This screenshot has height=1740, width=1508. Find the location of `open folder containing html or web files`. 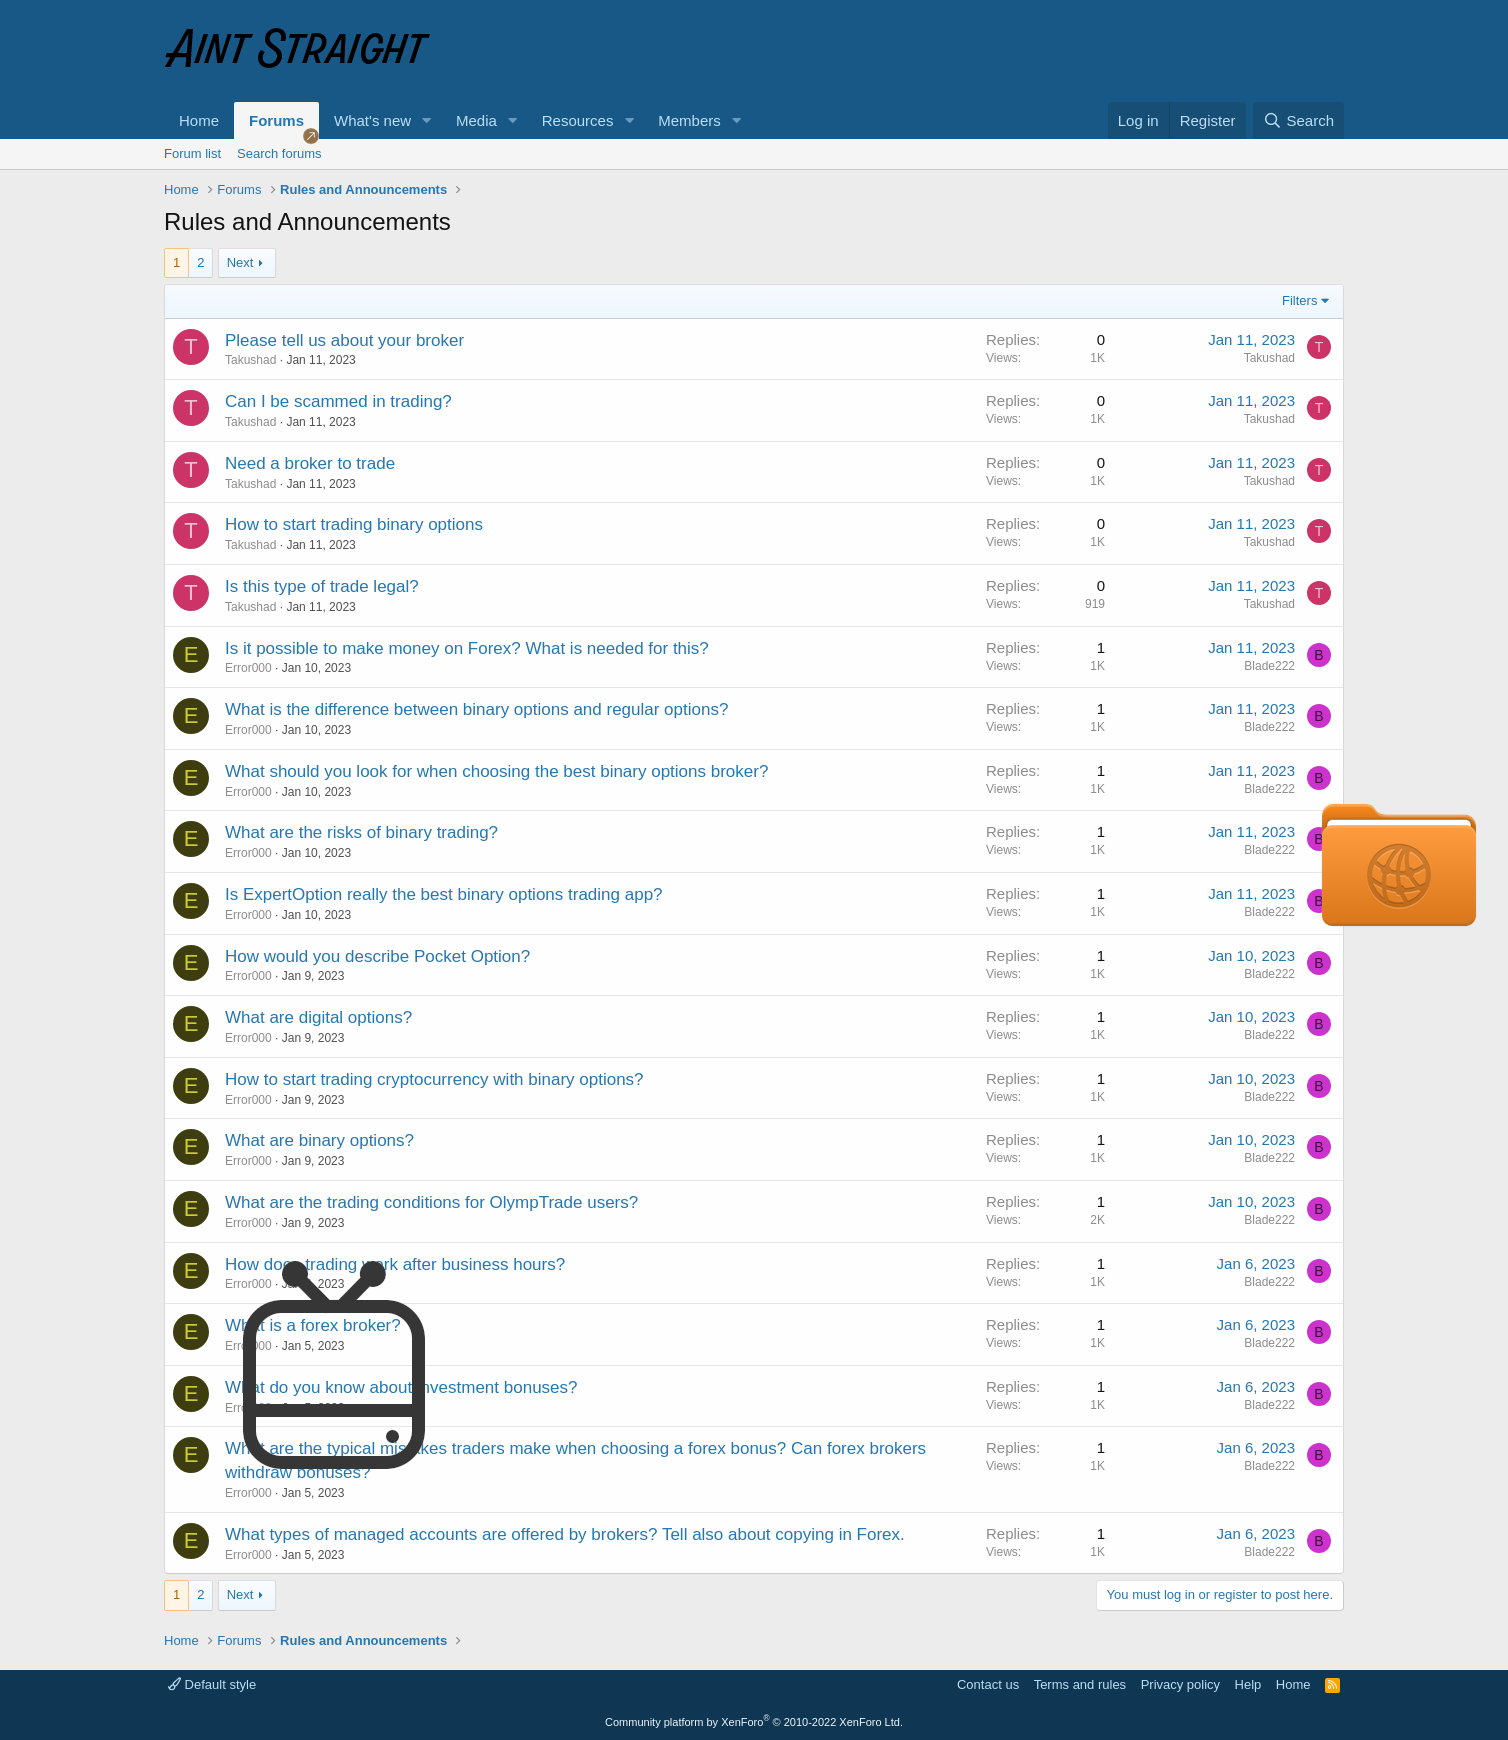

open folder containing html or web files is located at coordinates (1399, 865).